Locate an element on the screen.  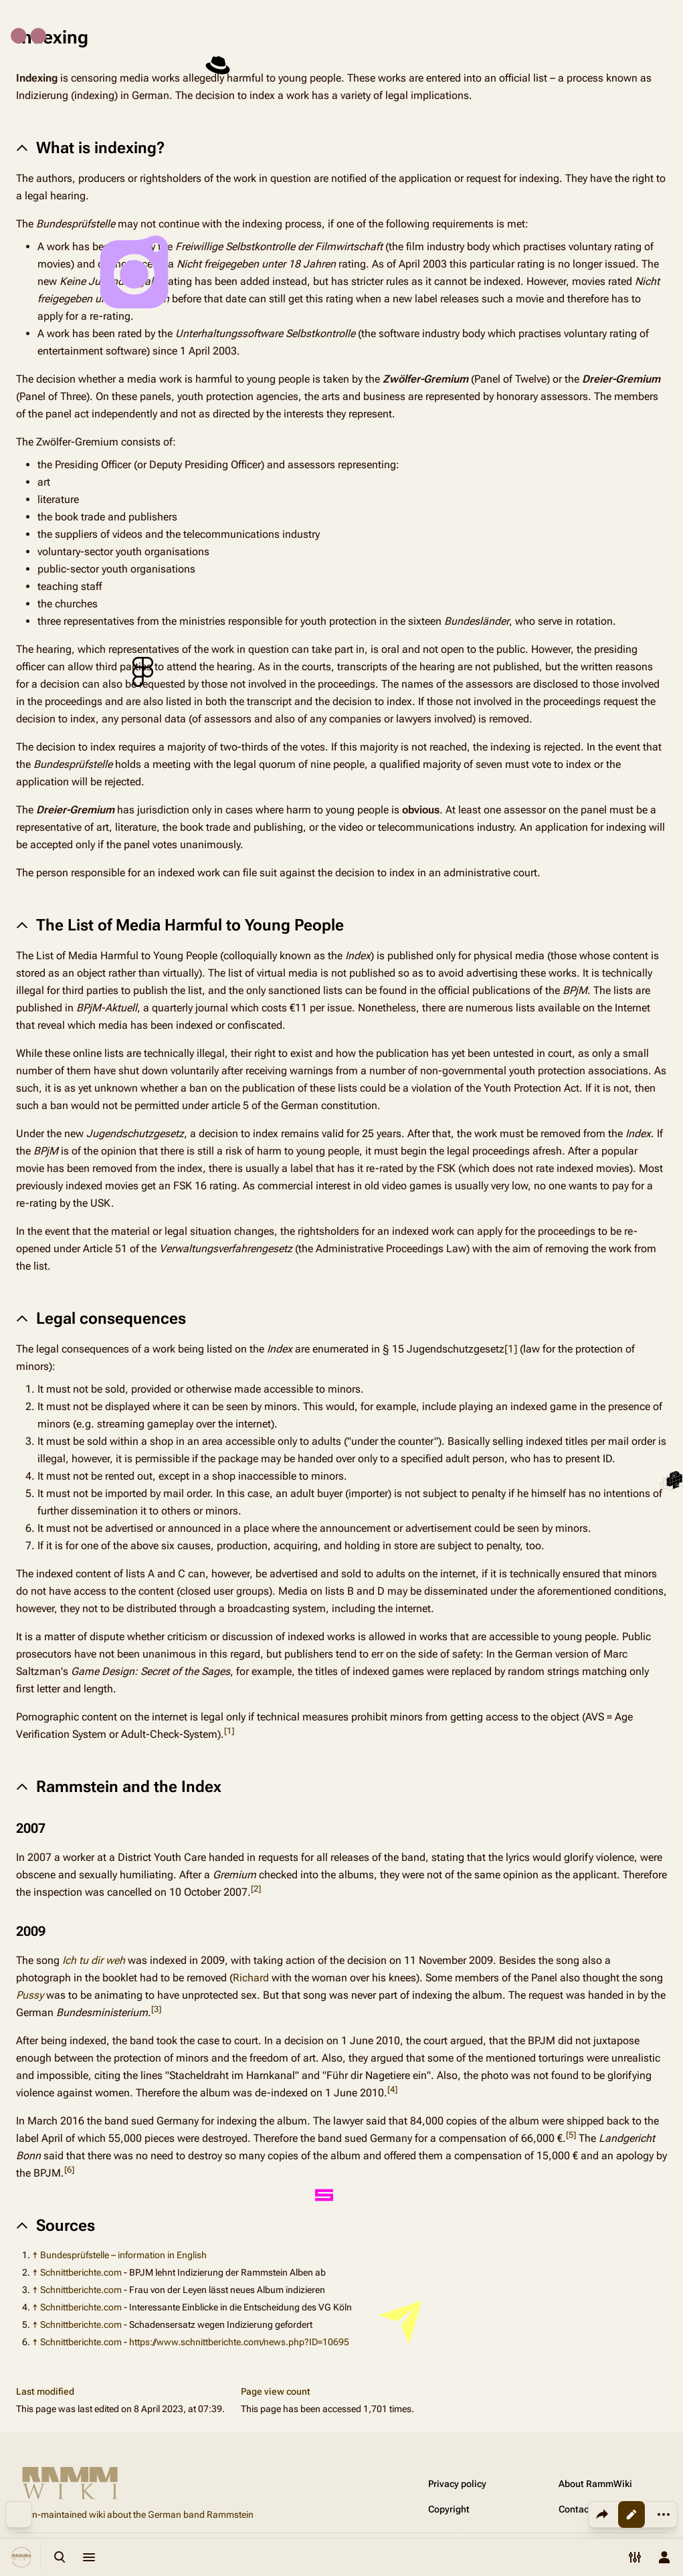
Red Hat logo is located at coordinates (217, 65).